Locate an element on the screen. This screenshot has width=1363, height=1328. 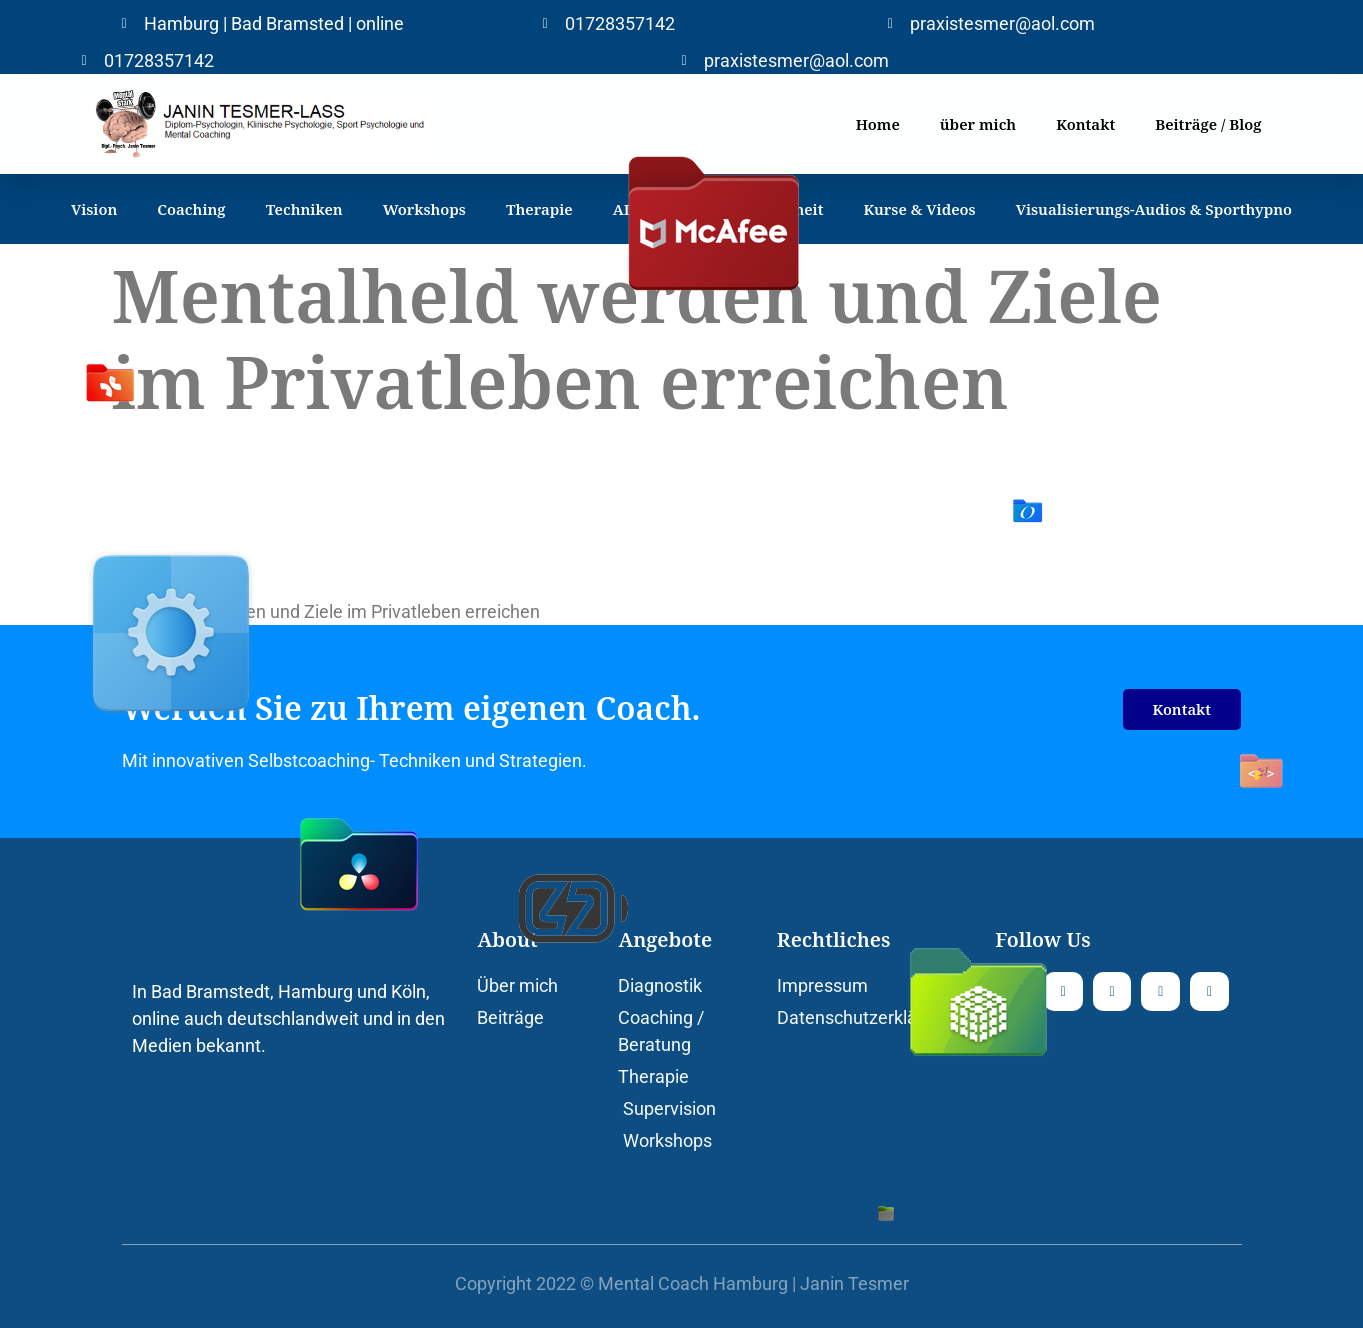
drop files here to add to folder is located at coordinates (886, 1213).